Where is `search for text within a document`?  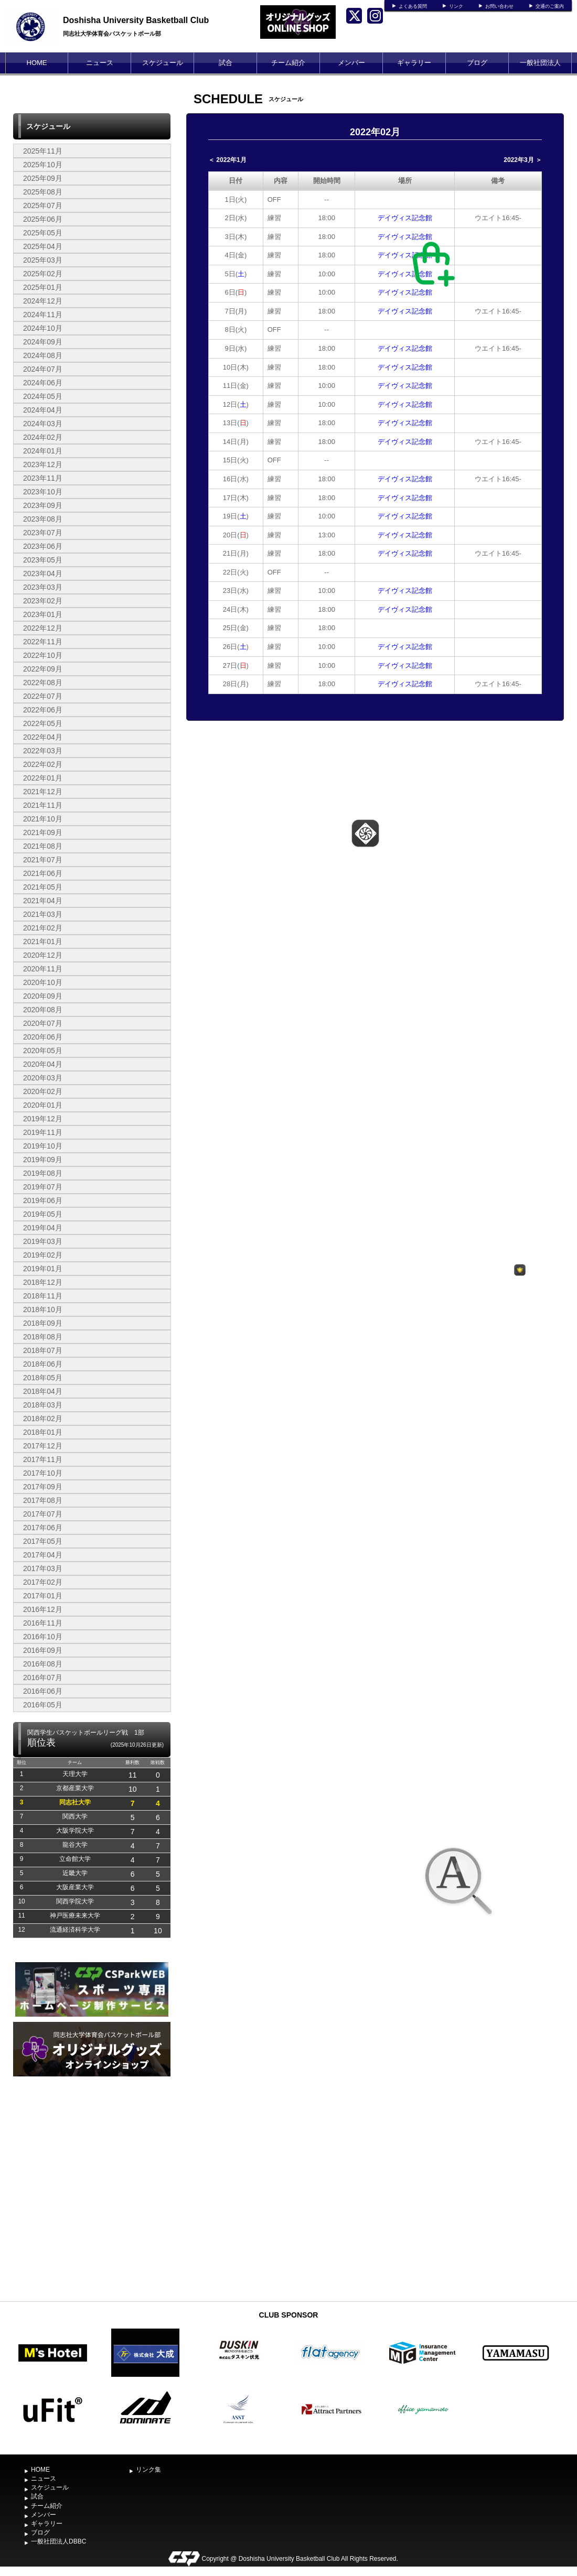
search for text within a document is located at coordinates (458, 1880).